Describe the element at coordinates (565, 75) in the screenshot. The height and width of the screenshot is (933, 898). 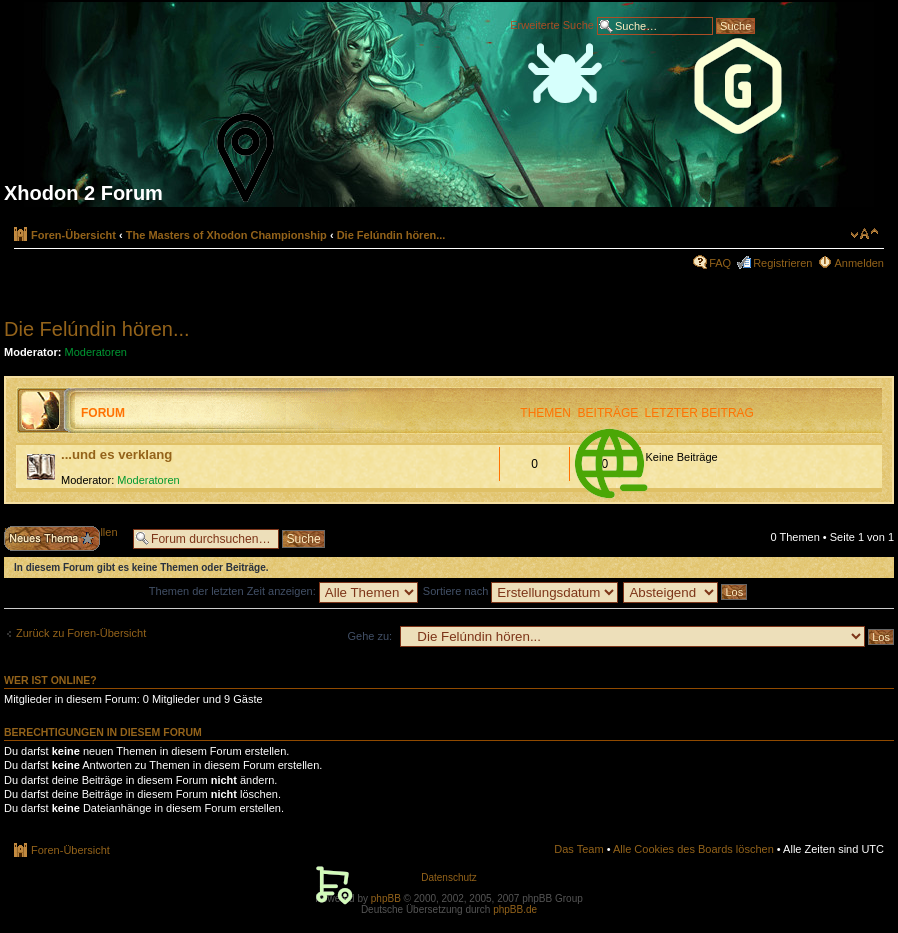
I see `indicates a bug or error in the system` at that location.